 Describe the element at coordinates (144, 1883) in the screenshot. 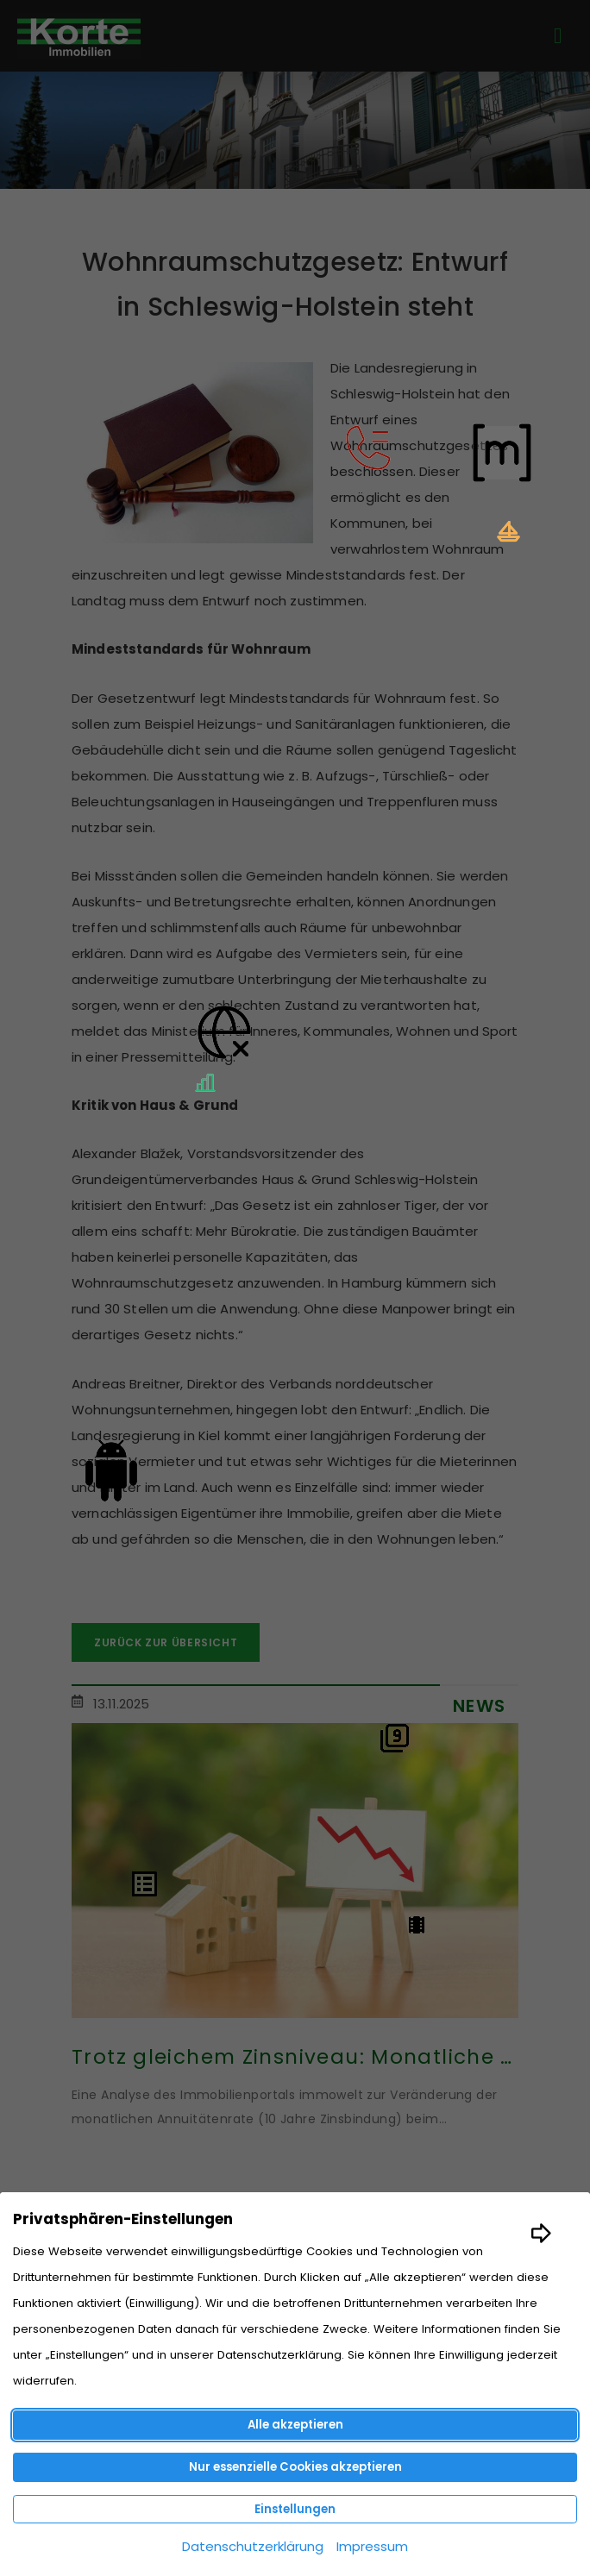

I see `view list details or properties` at that location.